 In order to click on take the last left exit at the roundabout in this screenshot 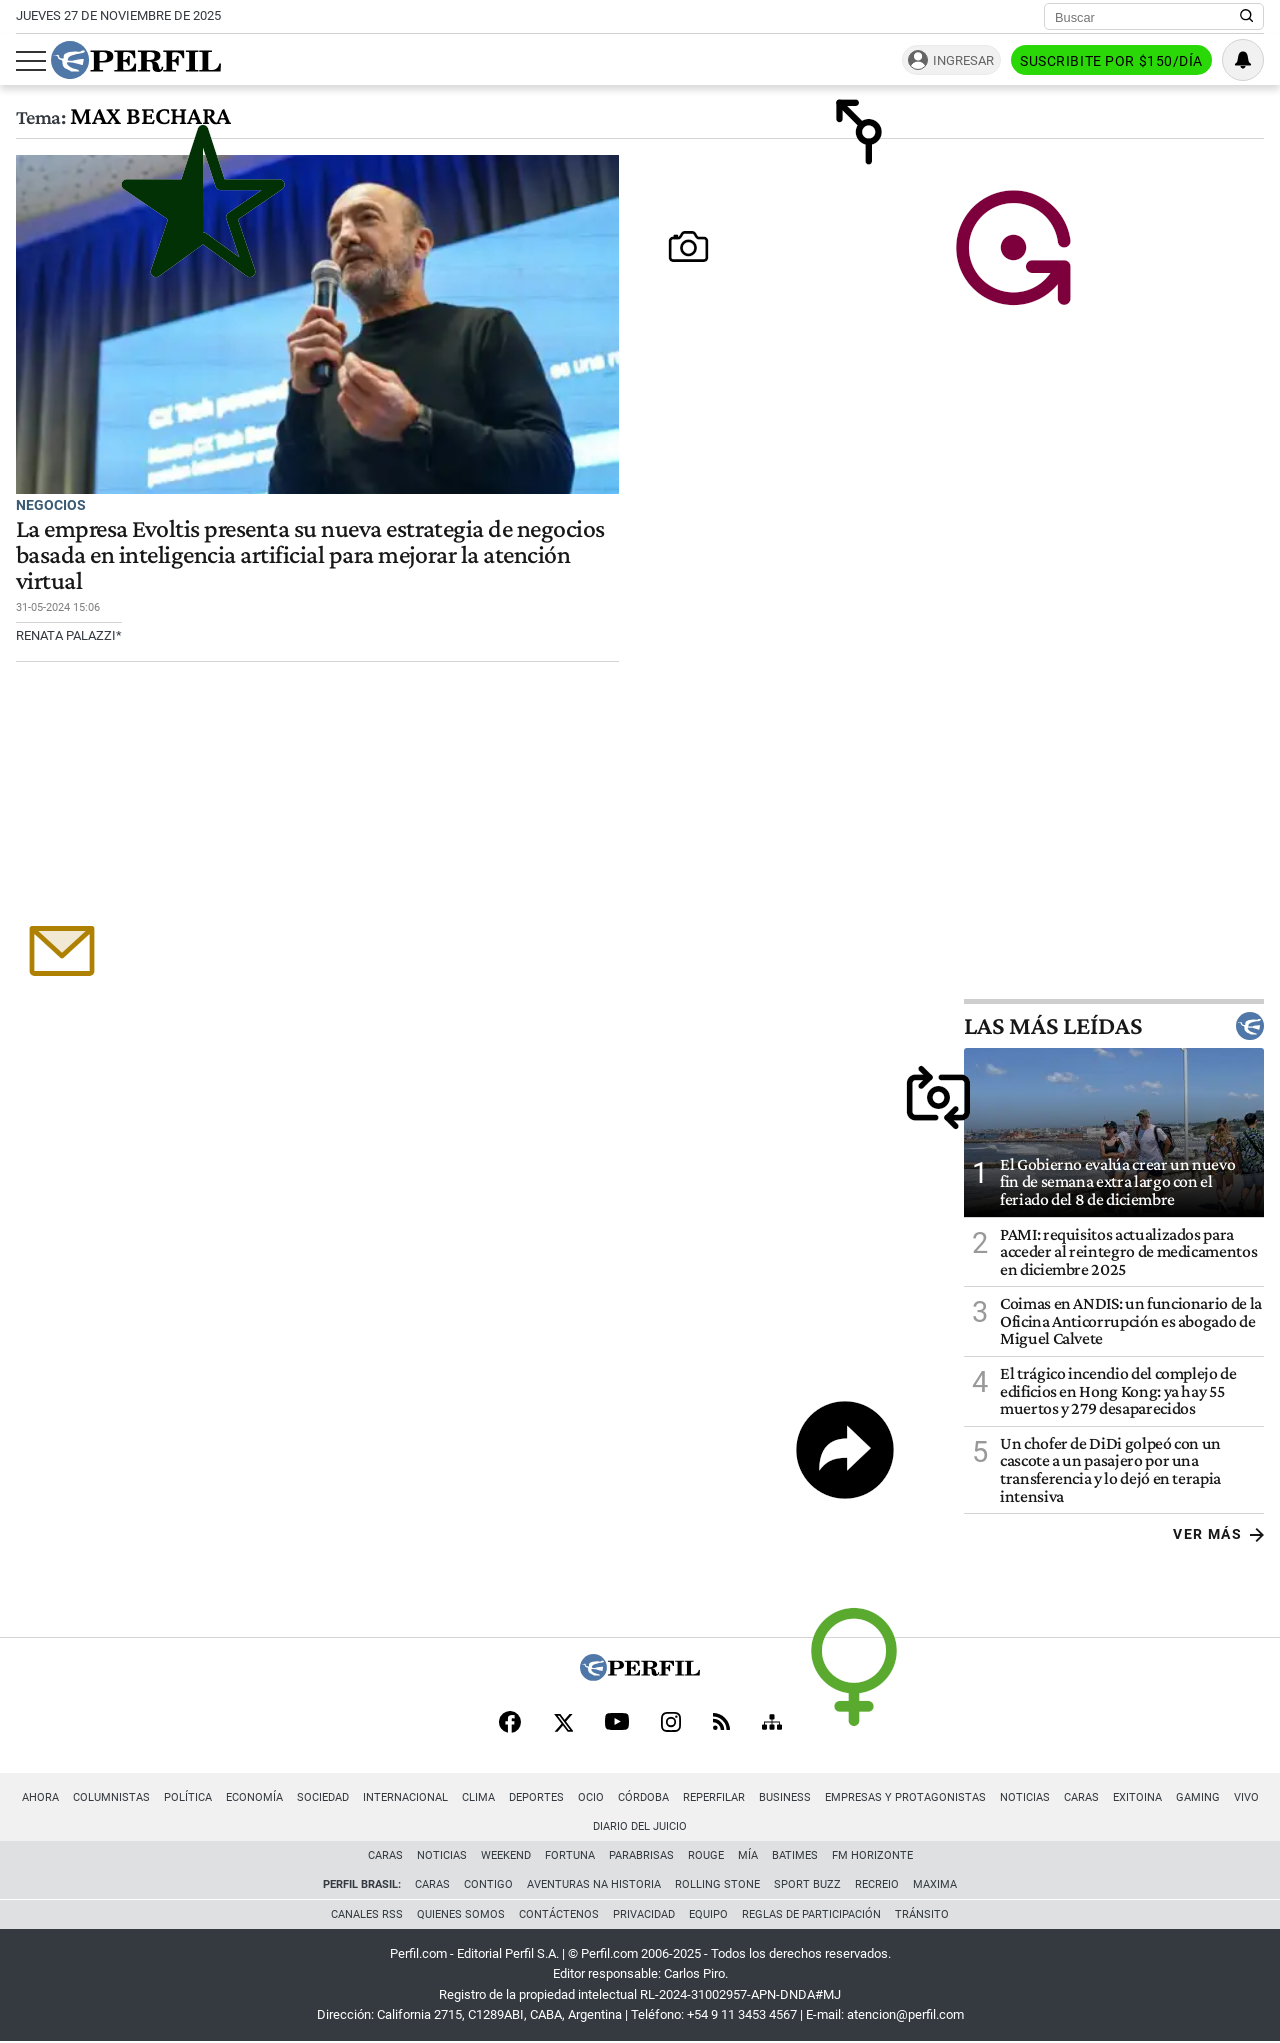, I will do `click(859, 132)`.